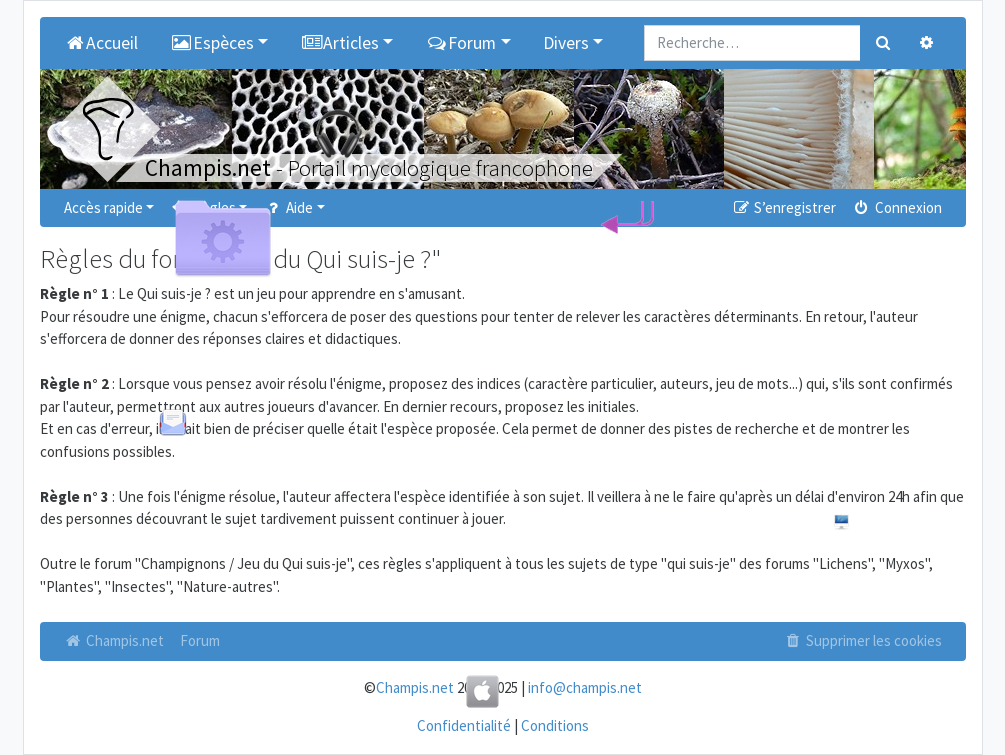 Image resolution: width=1005 pixels, height=755 pixels. Describe the element at coordinates (223, 238) in the screenshot. I see `open smart folder with automated sorting rules` at that location.